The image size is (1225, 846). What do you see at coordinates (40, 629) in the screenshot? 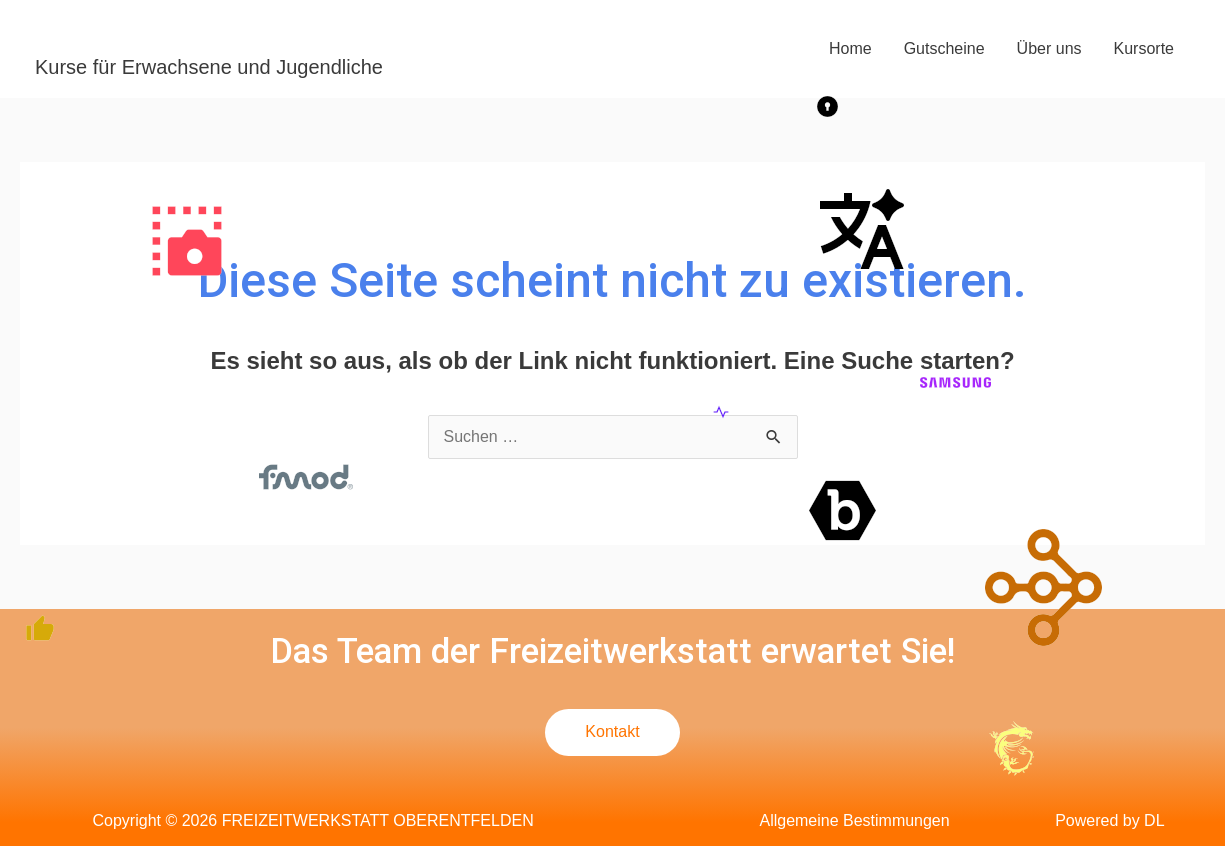
I see `like or upvote content` at bounding box center [40, 629].